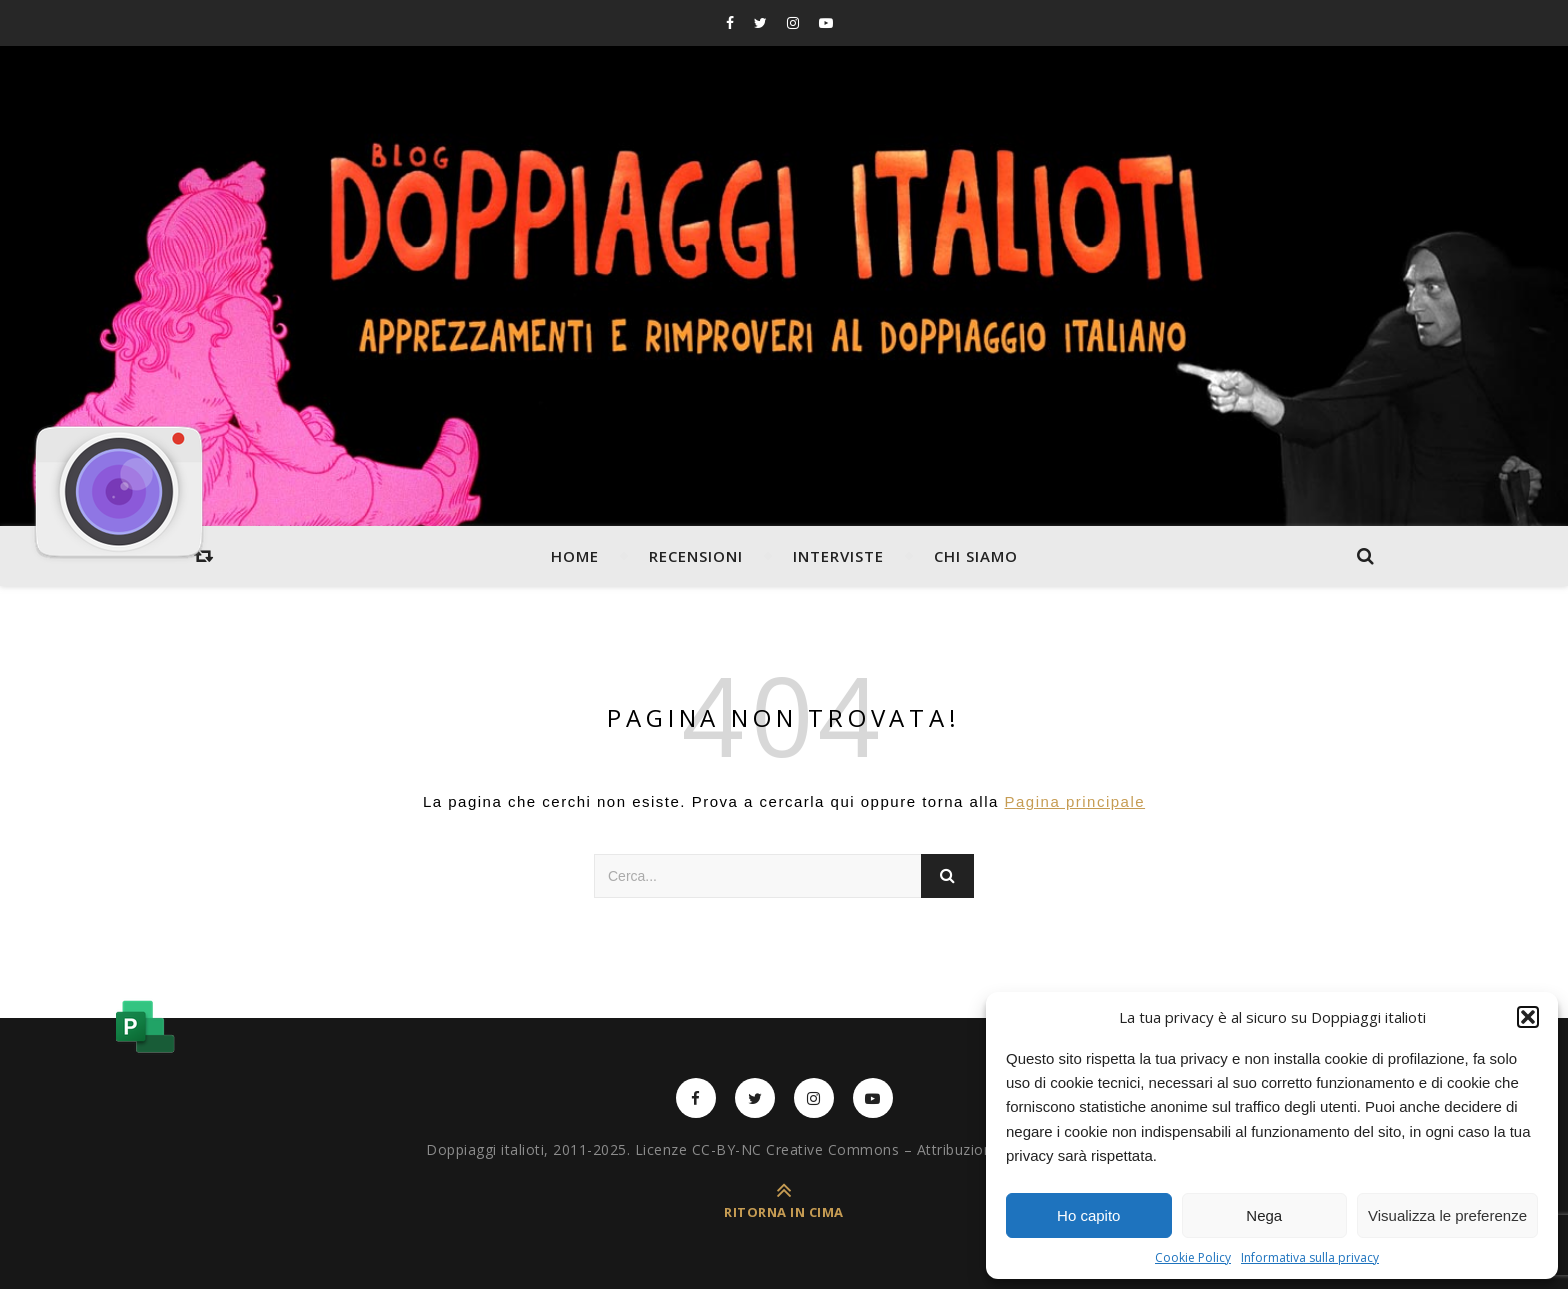  I want to click on open Microsoft Project application, so click(145, 1026).